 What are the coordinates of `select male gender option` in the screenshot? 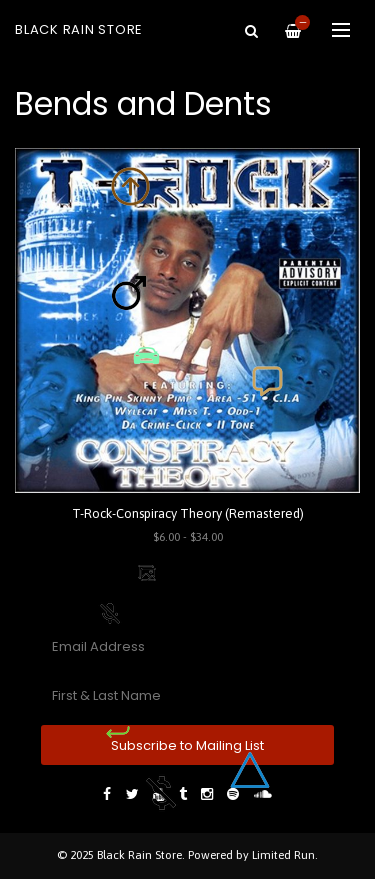 It's located at (129, 293).